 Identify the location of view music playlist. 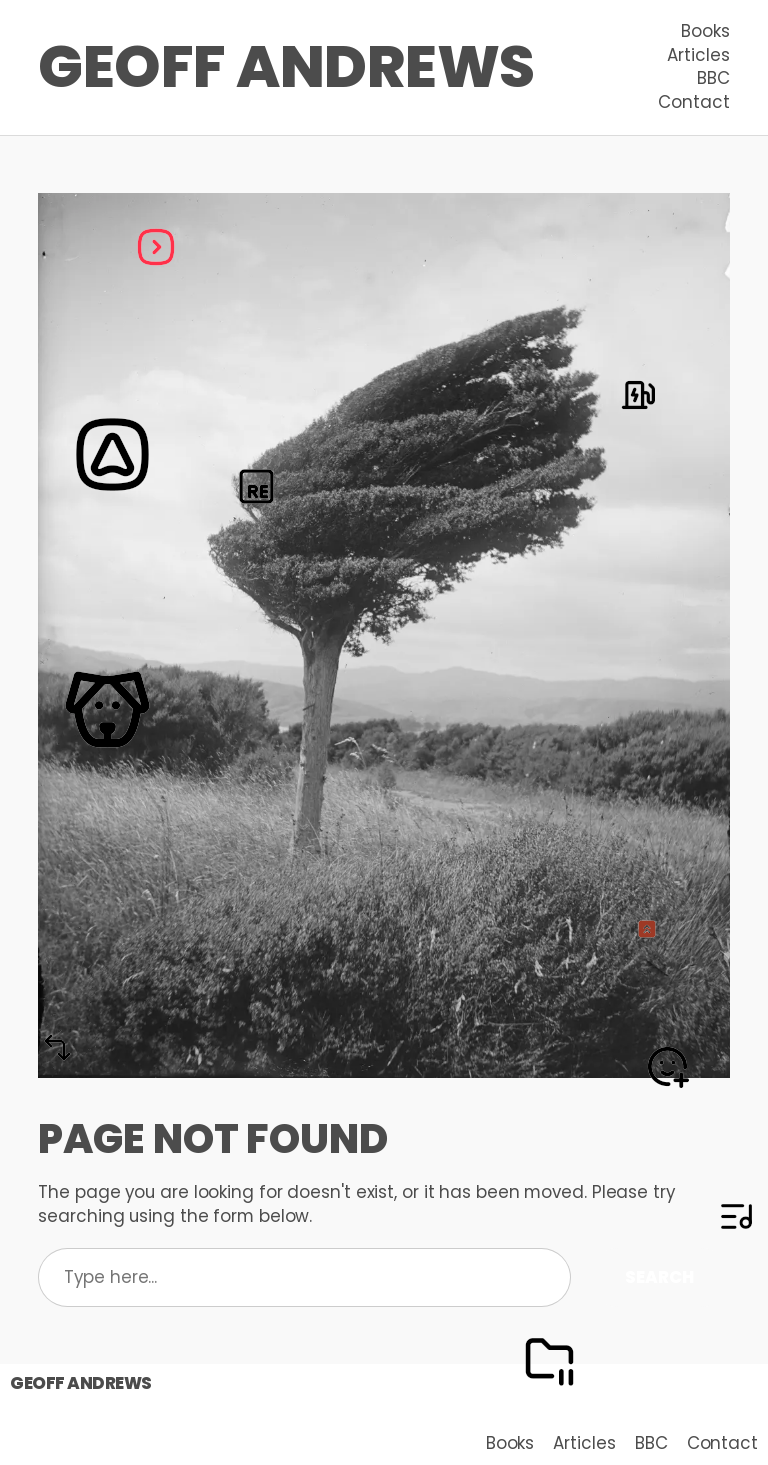
(736, 1216).